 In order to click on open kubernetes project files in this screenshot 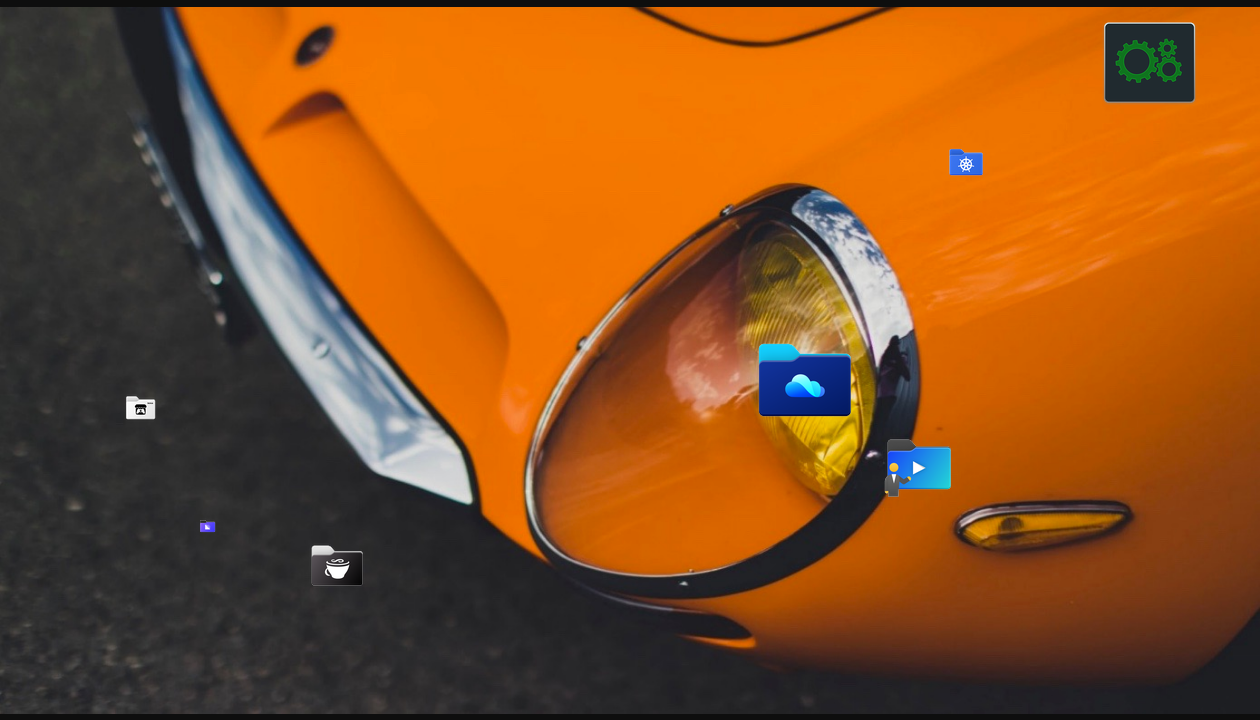, I will do `click(966, 163)`.